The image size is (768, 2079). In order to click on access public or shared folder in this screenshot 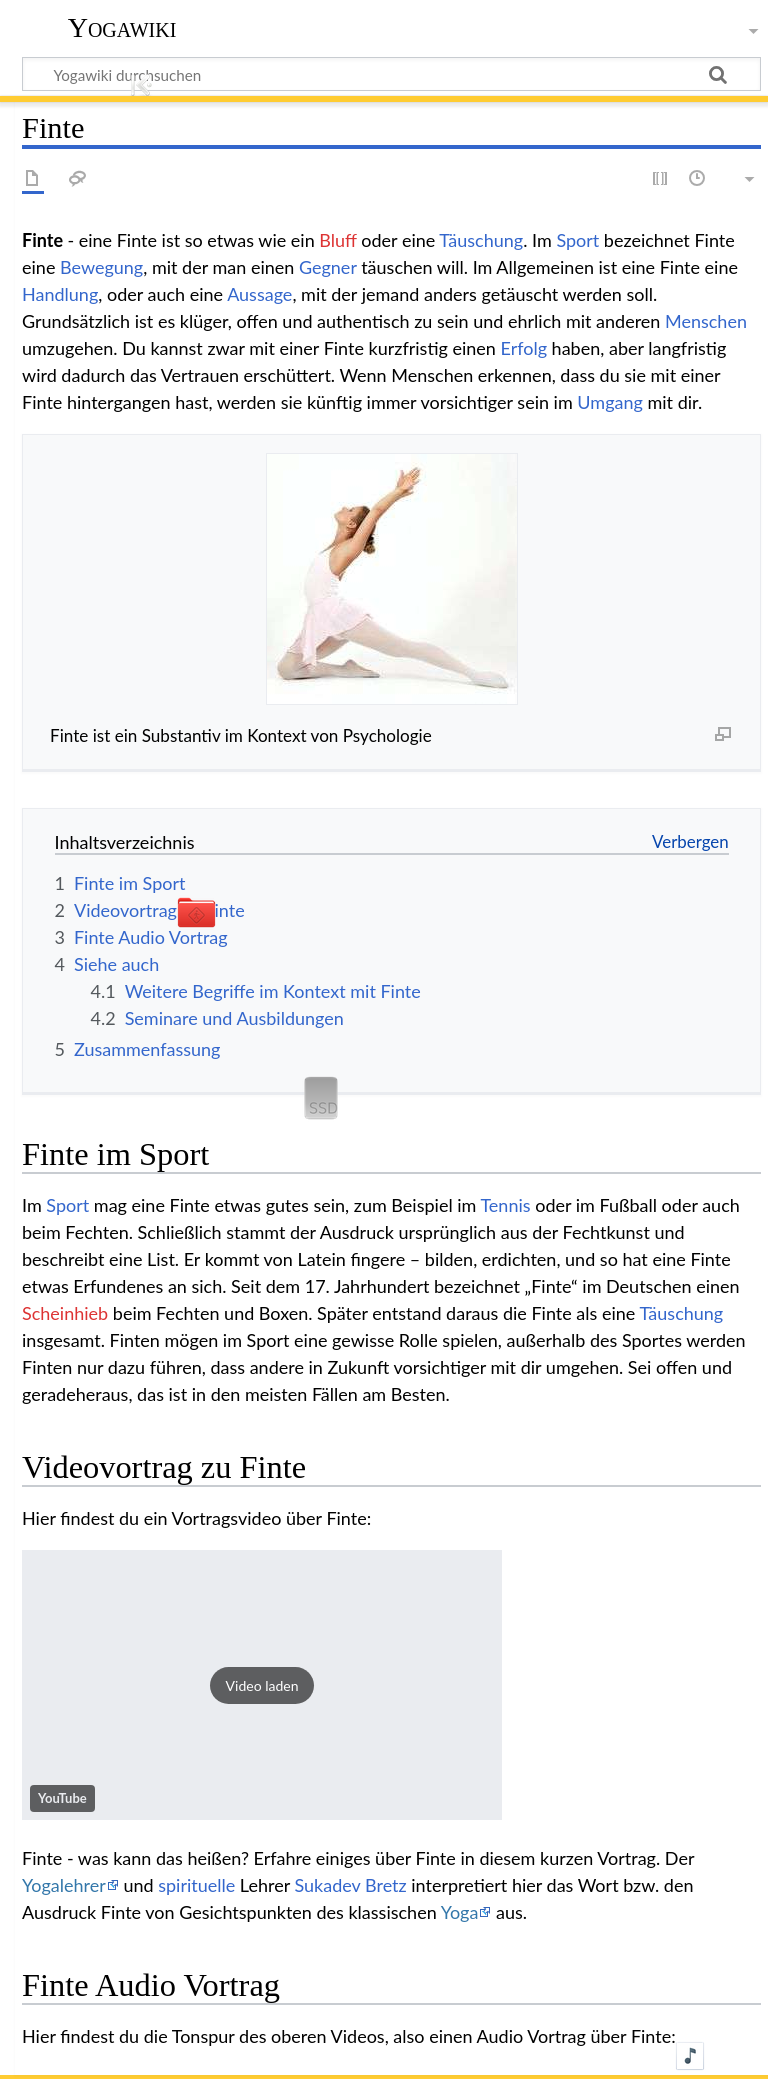, I will do `click(196, 912)`.